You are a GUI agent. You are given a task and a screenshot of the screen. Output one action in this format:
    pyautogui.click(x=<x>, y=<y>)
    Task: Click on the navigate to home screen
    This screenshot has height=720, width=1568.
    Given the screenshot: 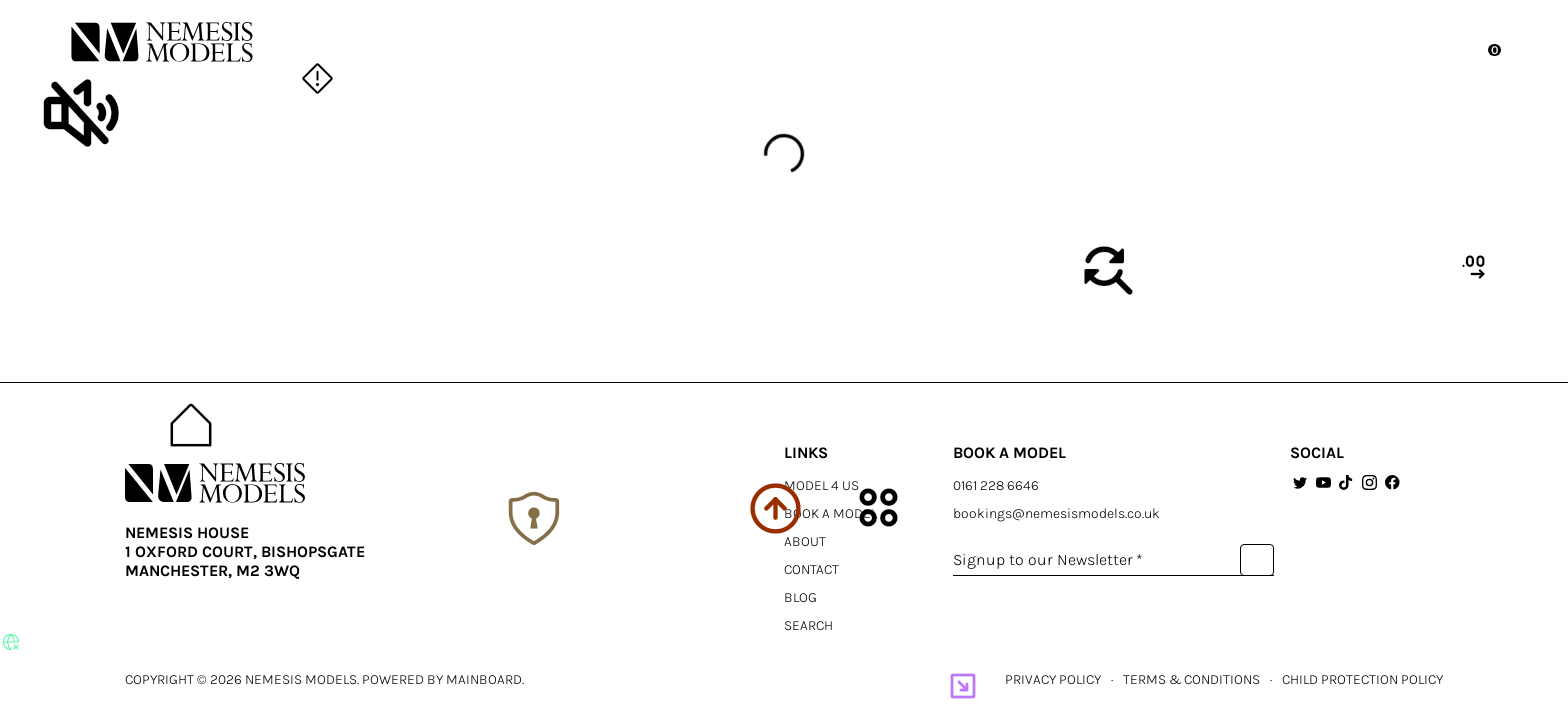 What is the action you would take?
    pyautogui.click(x=191, y=426)
    